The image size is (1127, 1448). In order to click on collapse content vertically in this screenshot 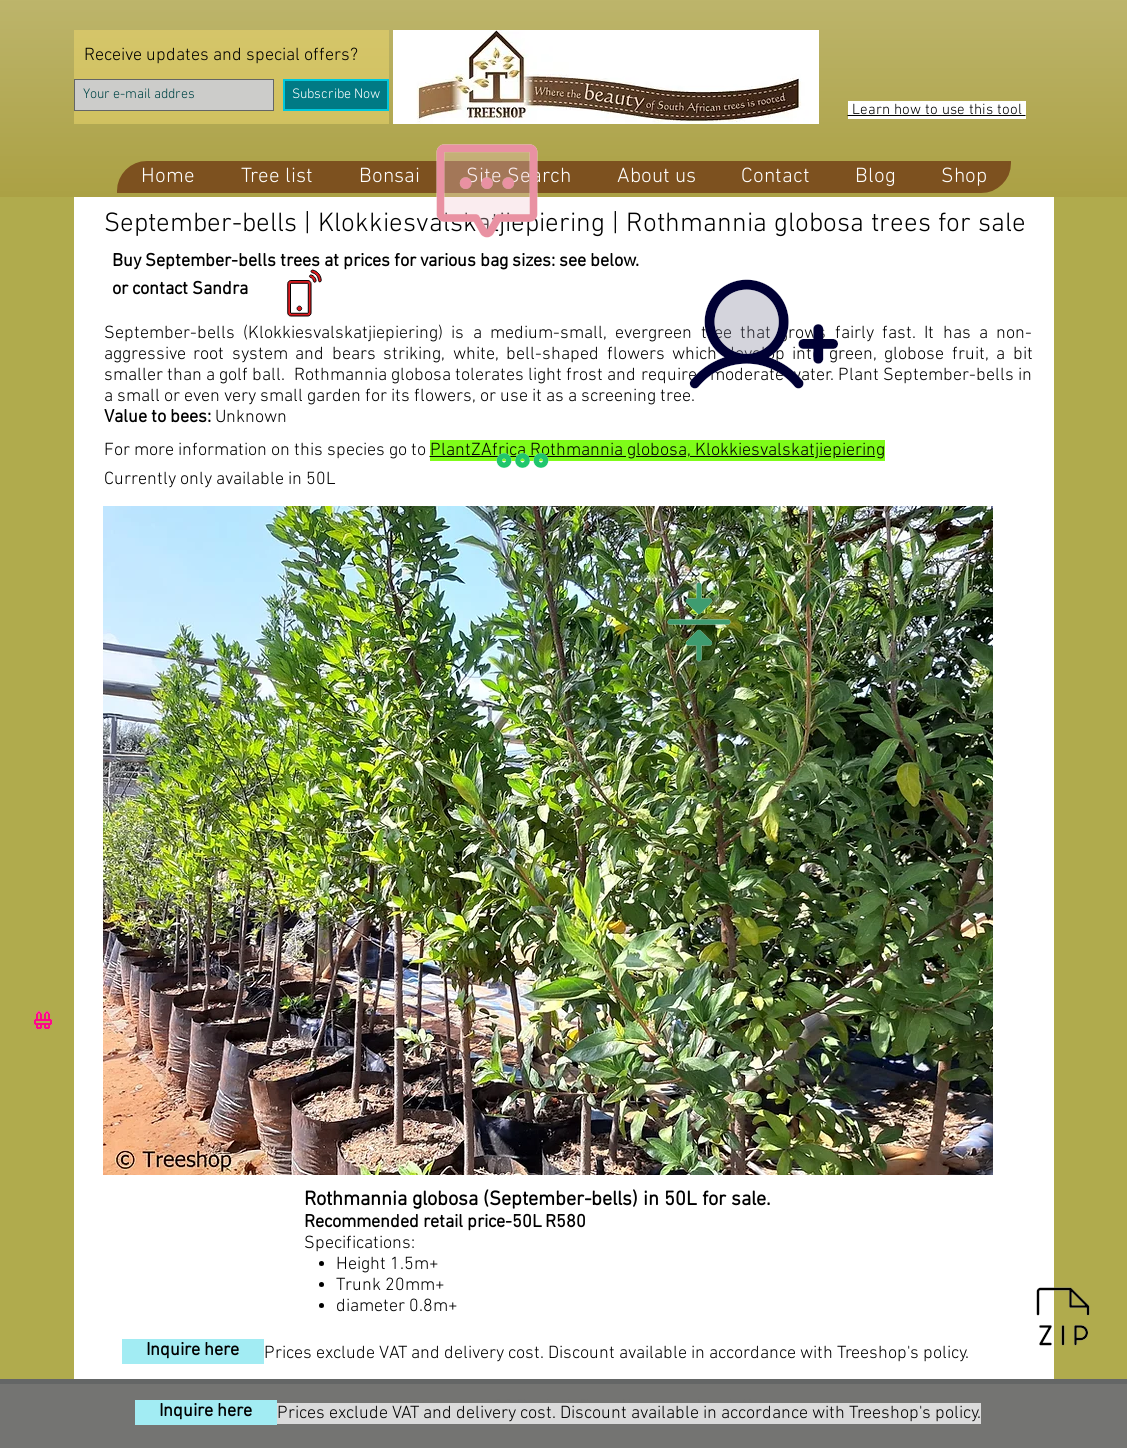, I will do `click(699, 622)`.